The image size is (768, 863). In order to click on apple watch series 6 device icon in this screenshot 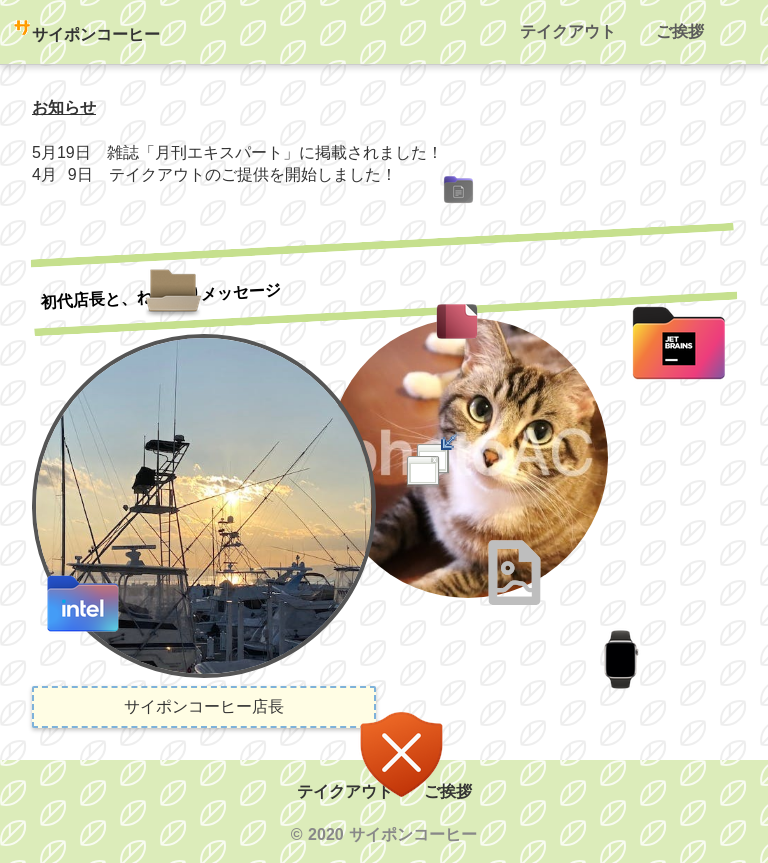, I will do `click(620, 659)`.